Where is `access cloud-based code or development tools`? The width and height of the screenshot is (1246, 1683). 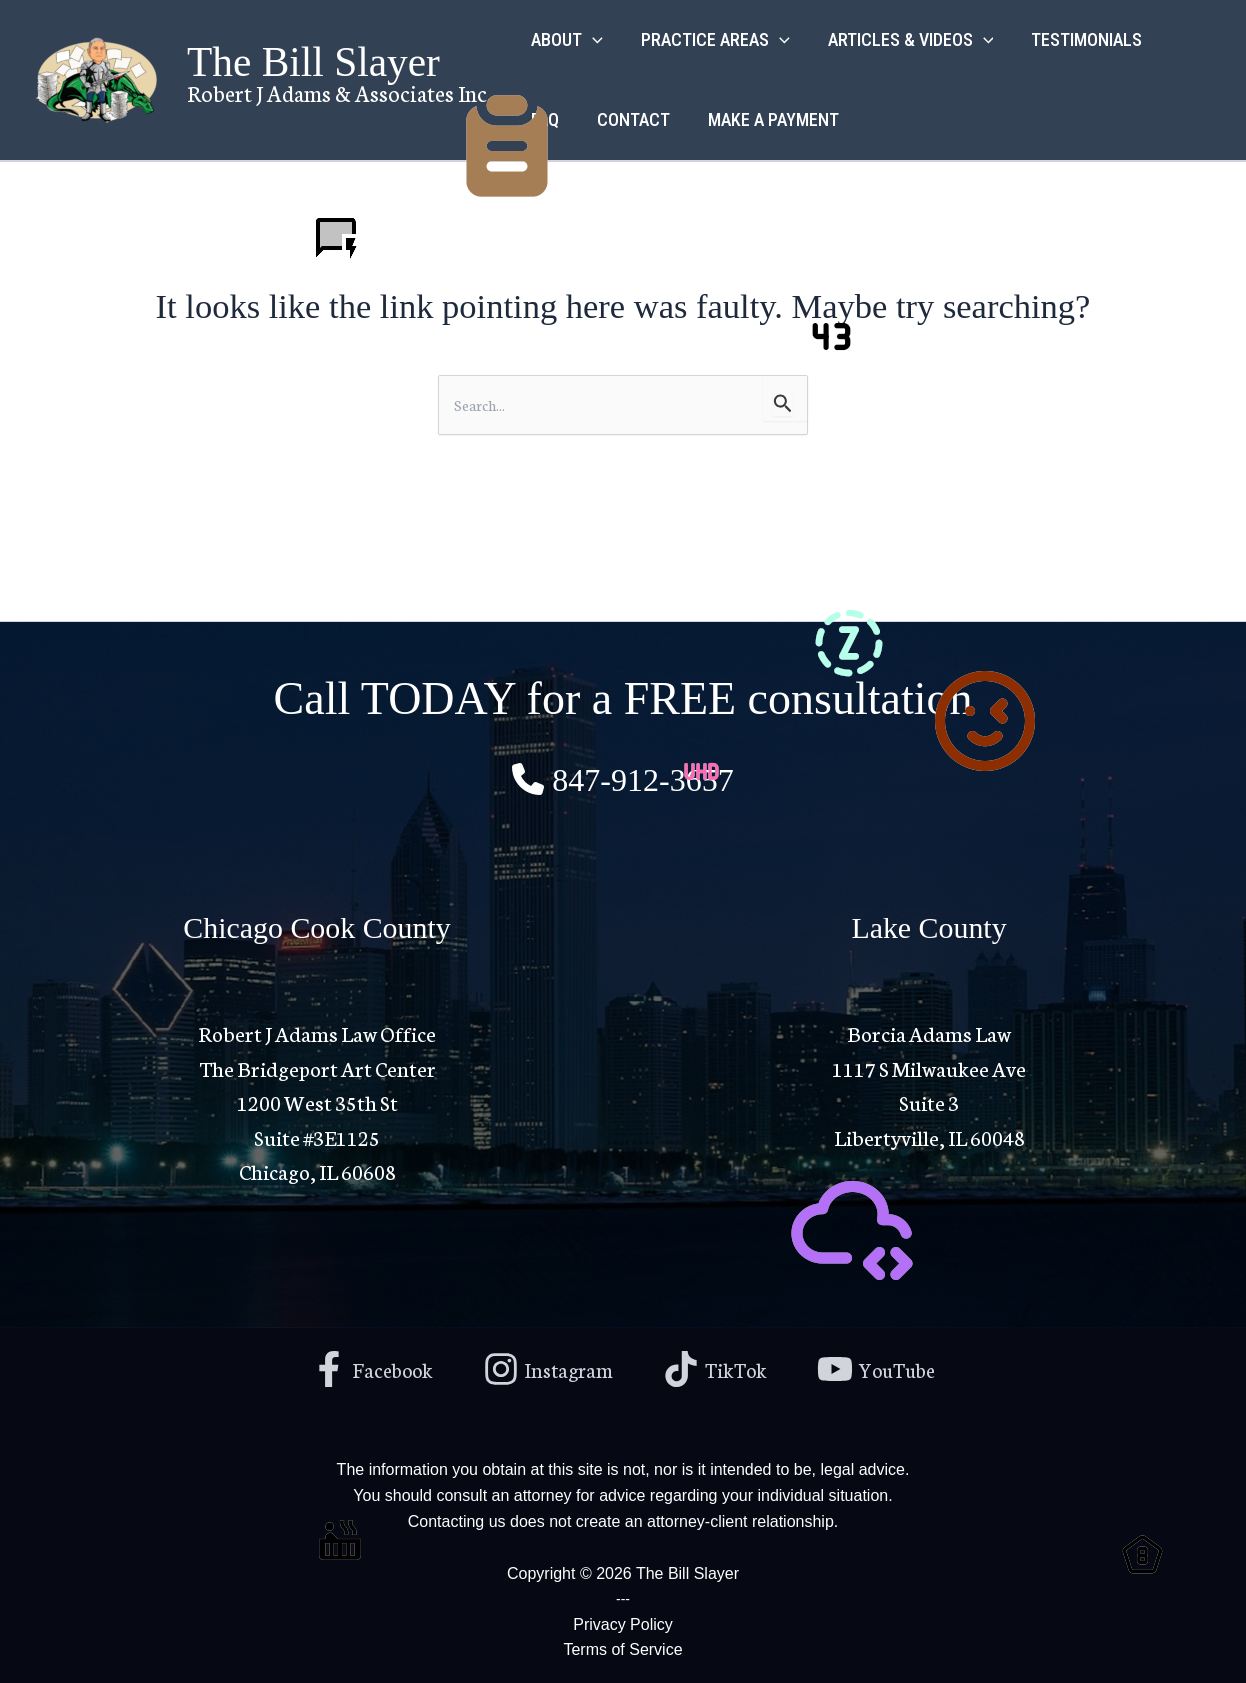
access cloud-based code or development tools is located at coordinates (852, 1225).